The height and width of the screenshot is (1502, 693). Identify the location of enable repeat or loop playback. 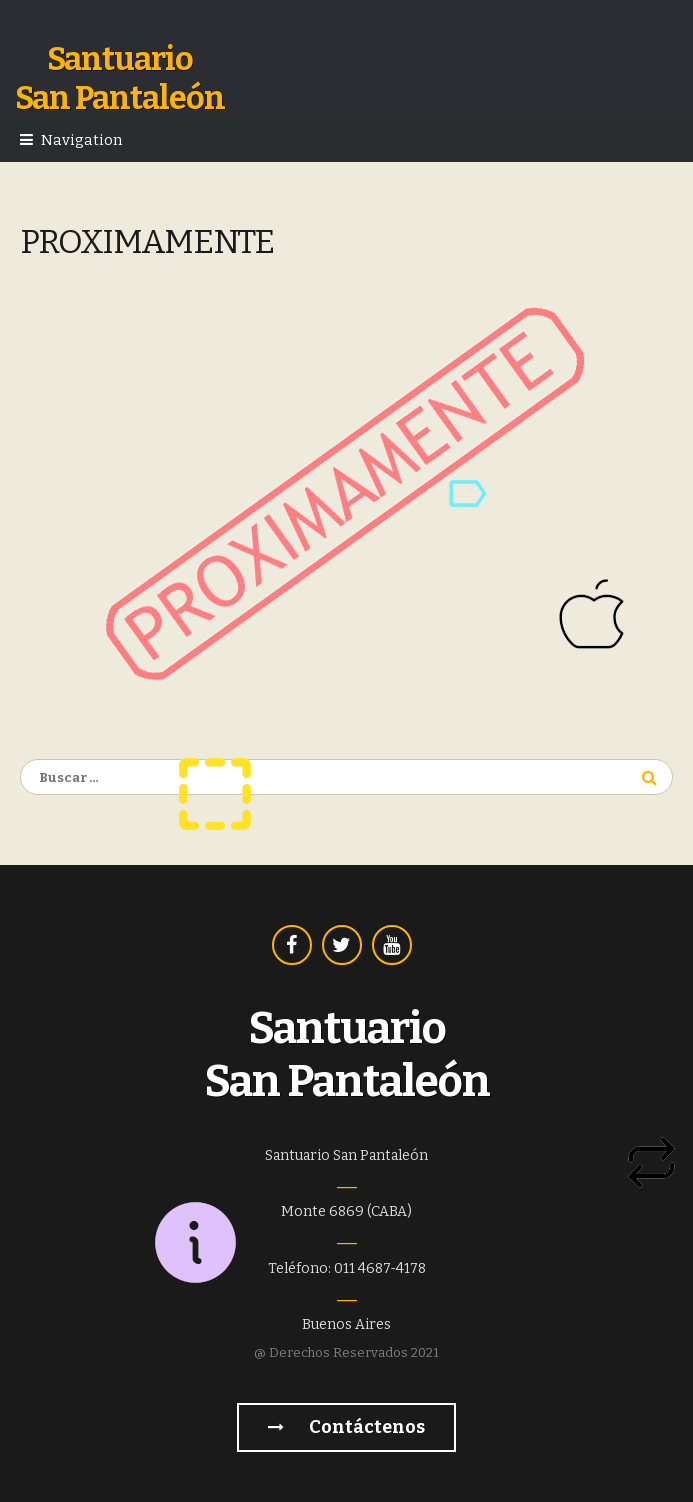
(651, 1162).